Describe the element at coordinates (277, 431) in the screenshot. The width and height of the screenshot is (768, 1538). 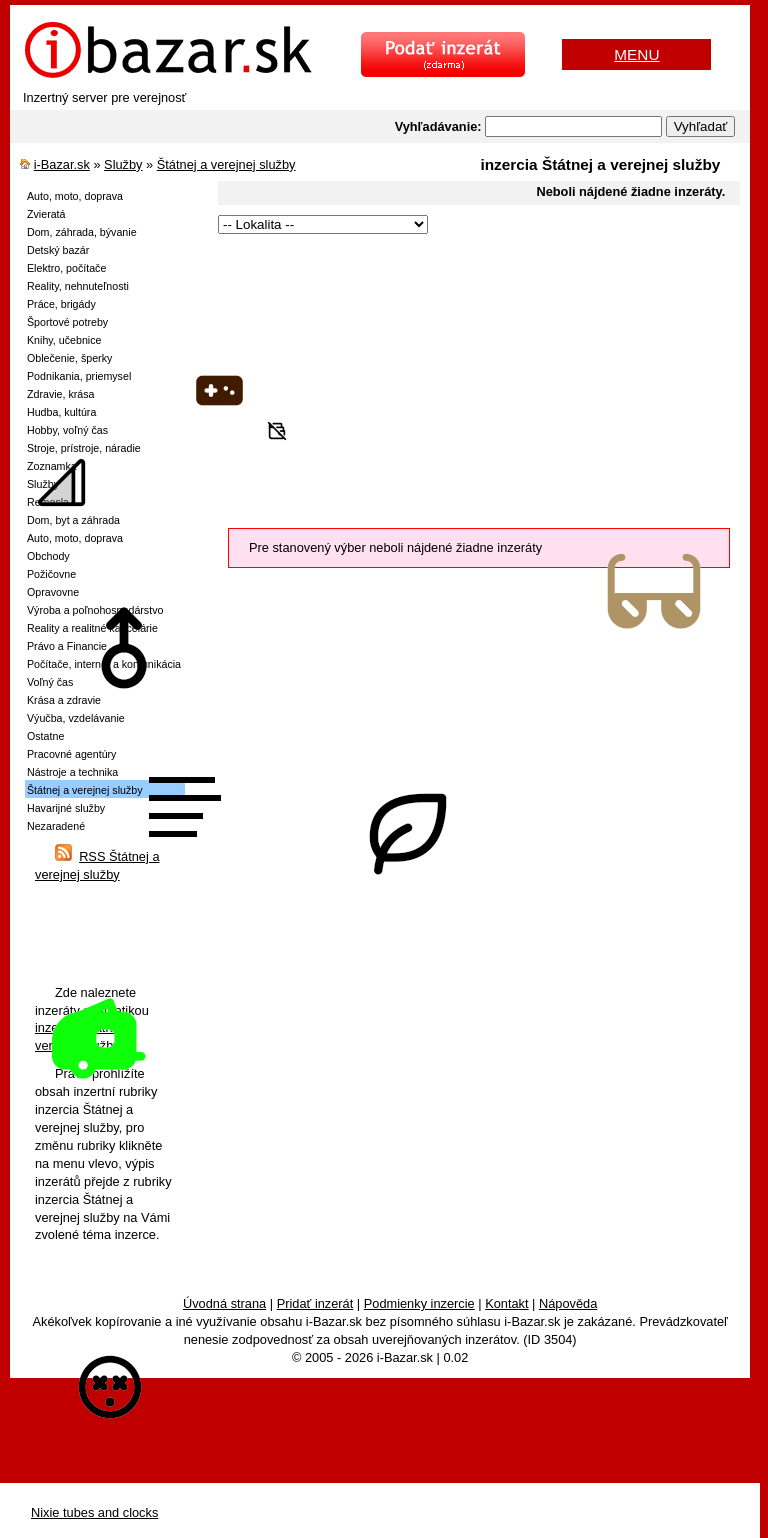
I see `wallet feature unavailable or disabled` at that location.